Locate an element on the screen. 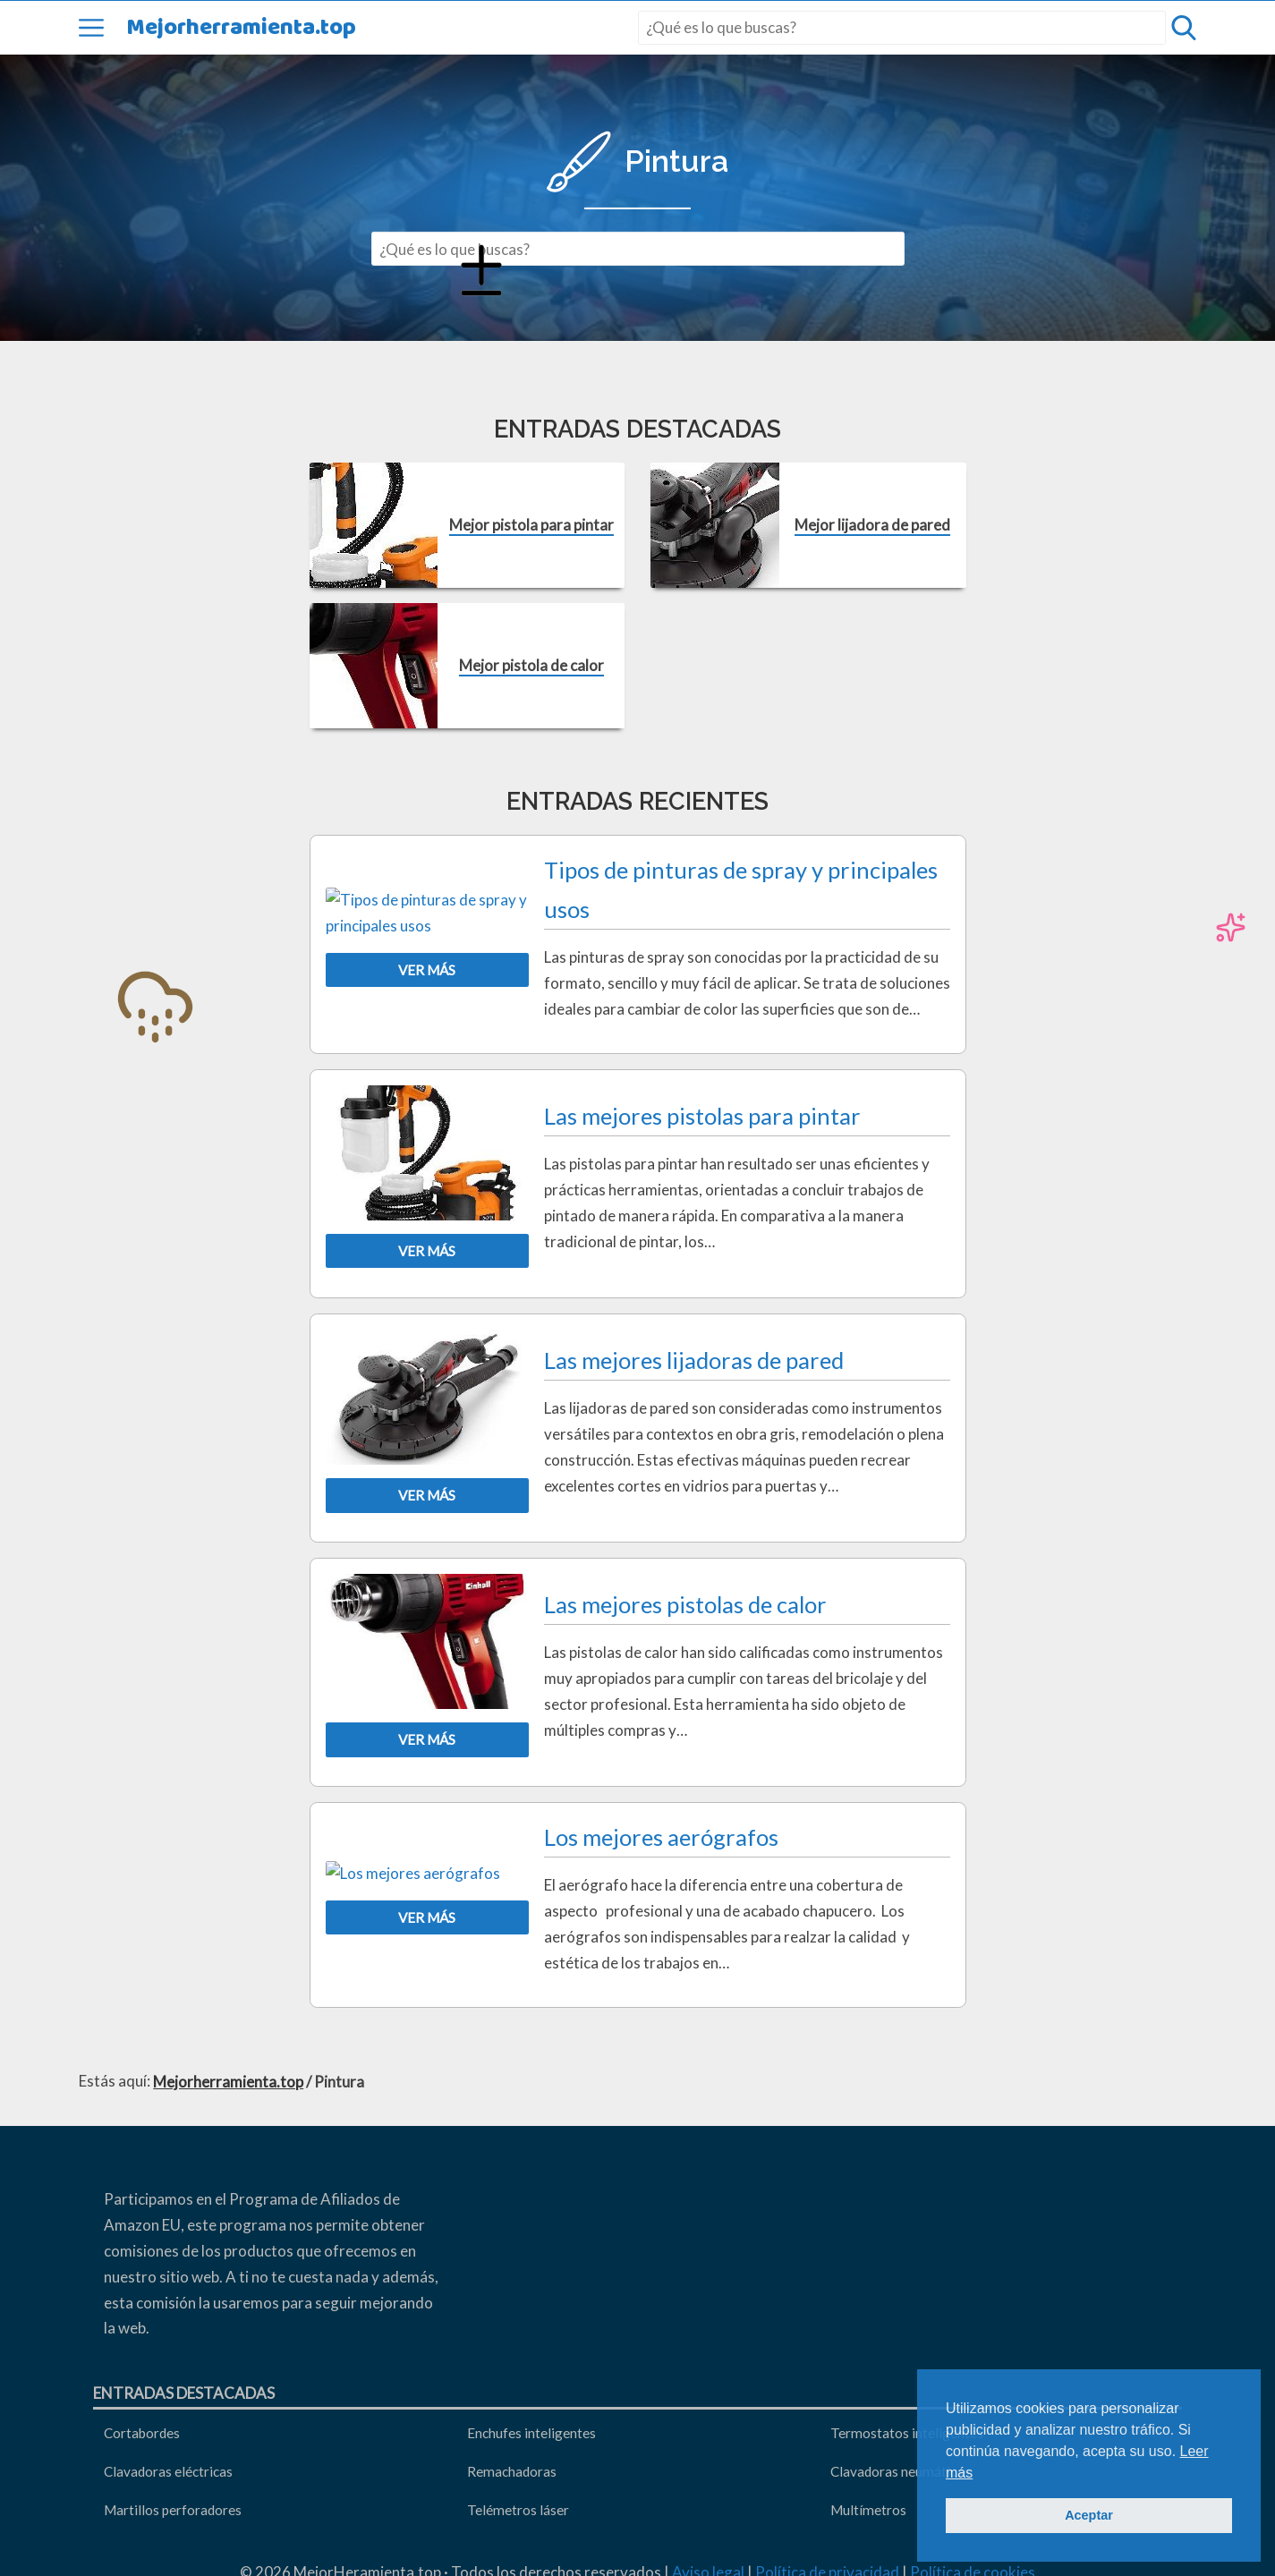 Image resolution: width=1275 pixels, height=2576 pixels. view differences between file versions is located at coordinates (481, 270).